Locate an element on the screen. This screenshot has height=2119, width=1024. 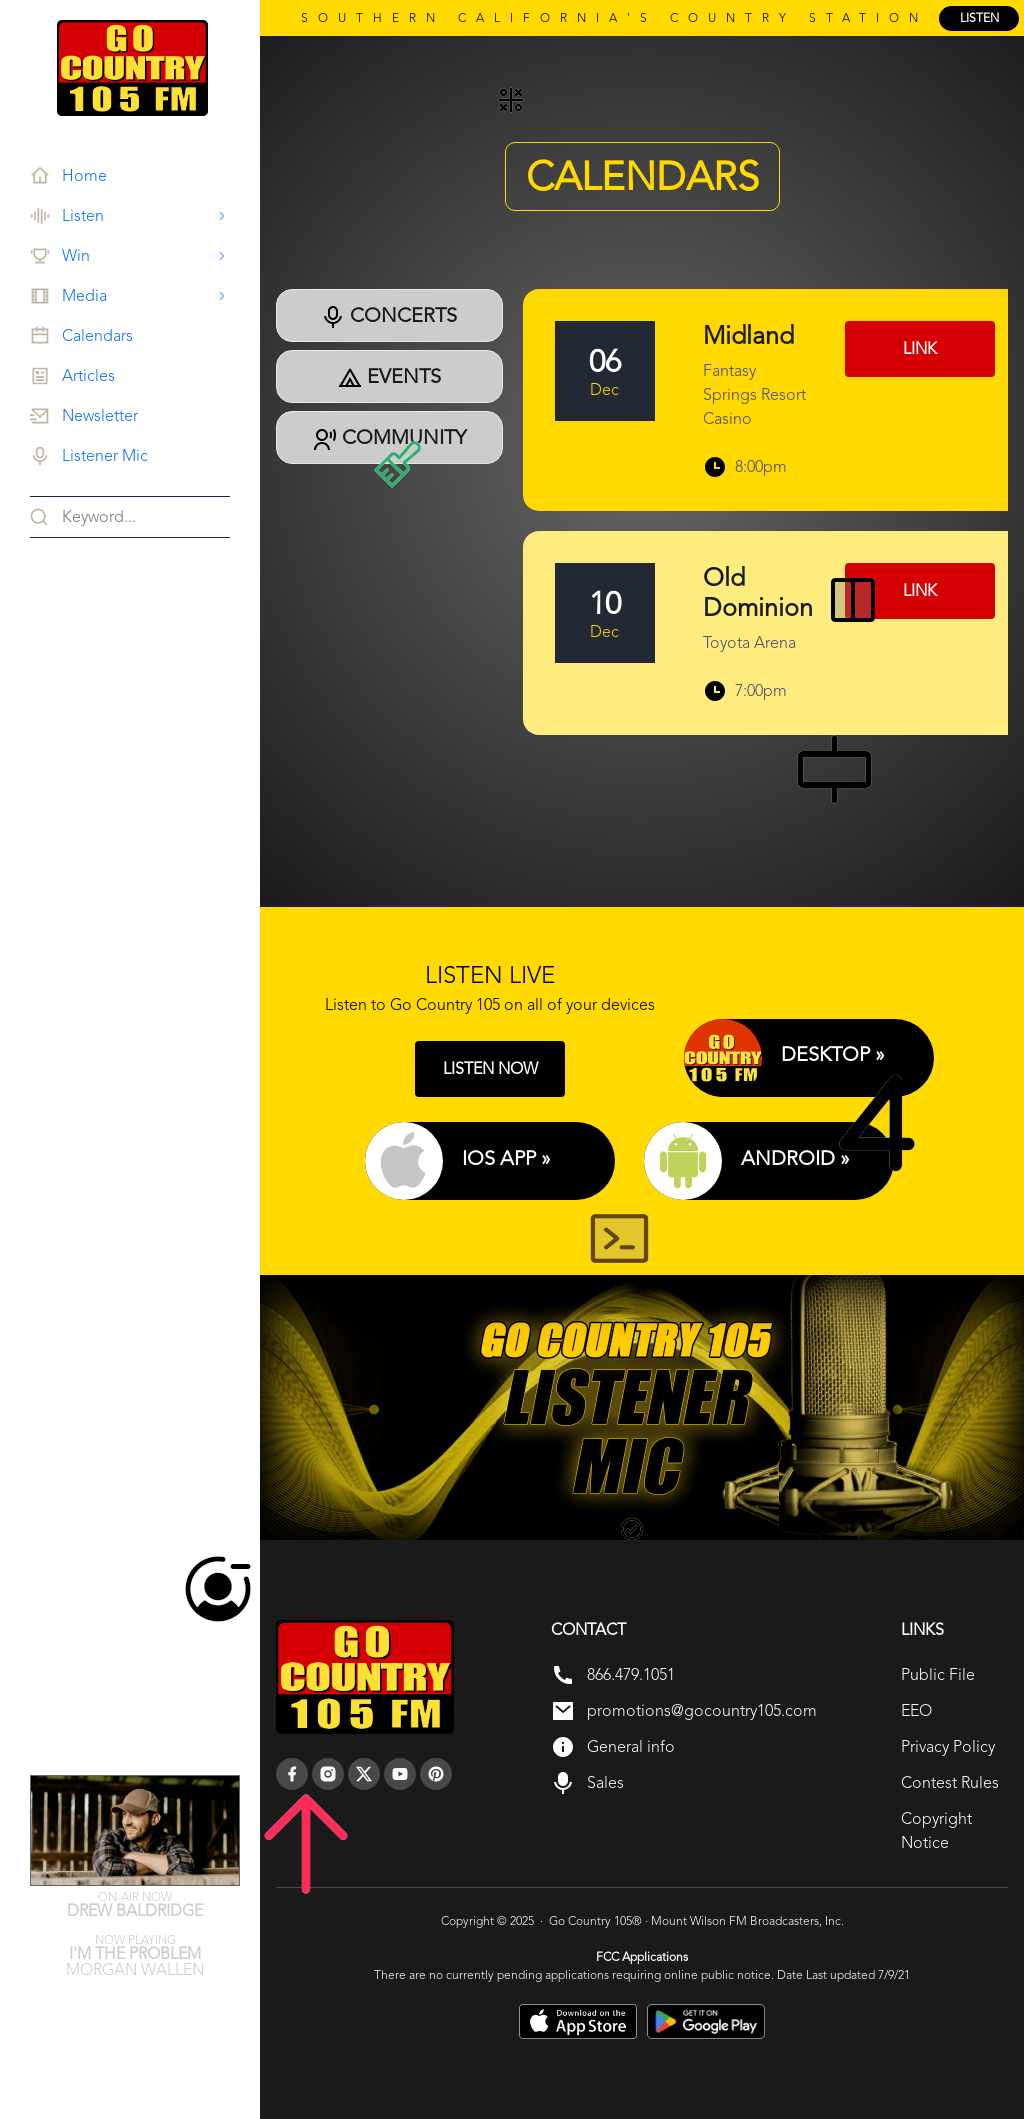
play tic-tac-toe game is located at coordinates (511, 100).